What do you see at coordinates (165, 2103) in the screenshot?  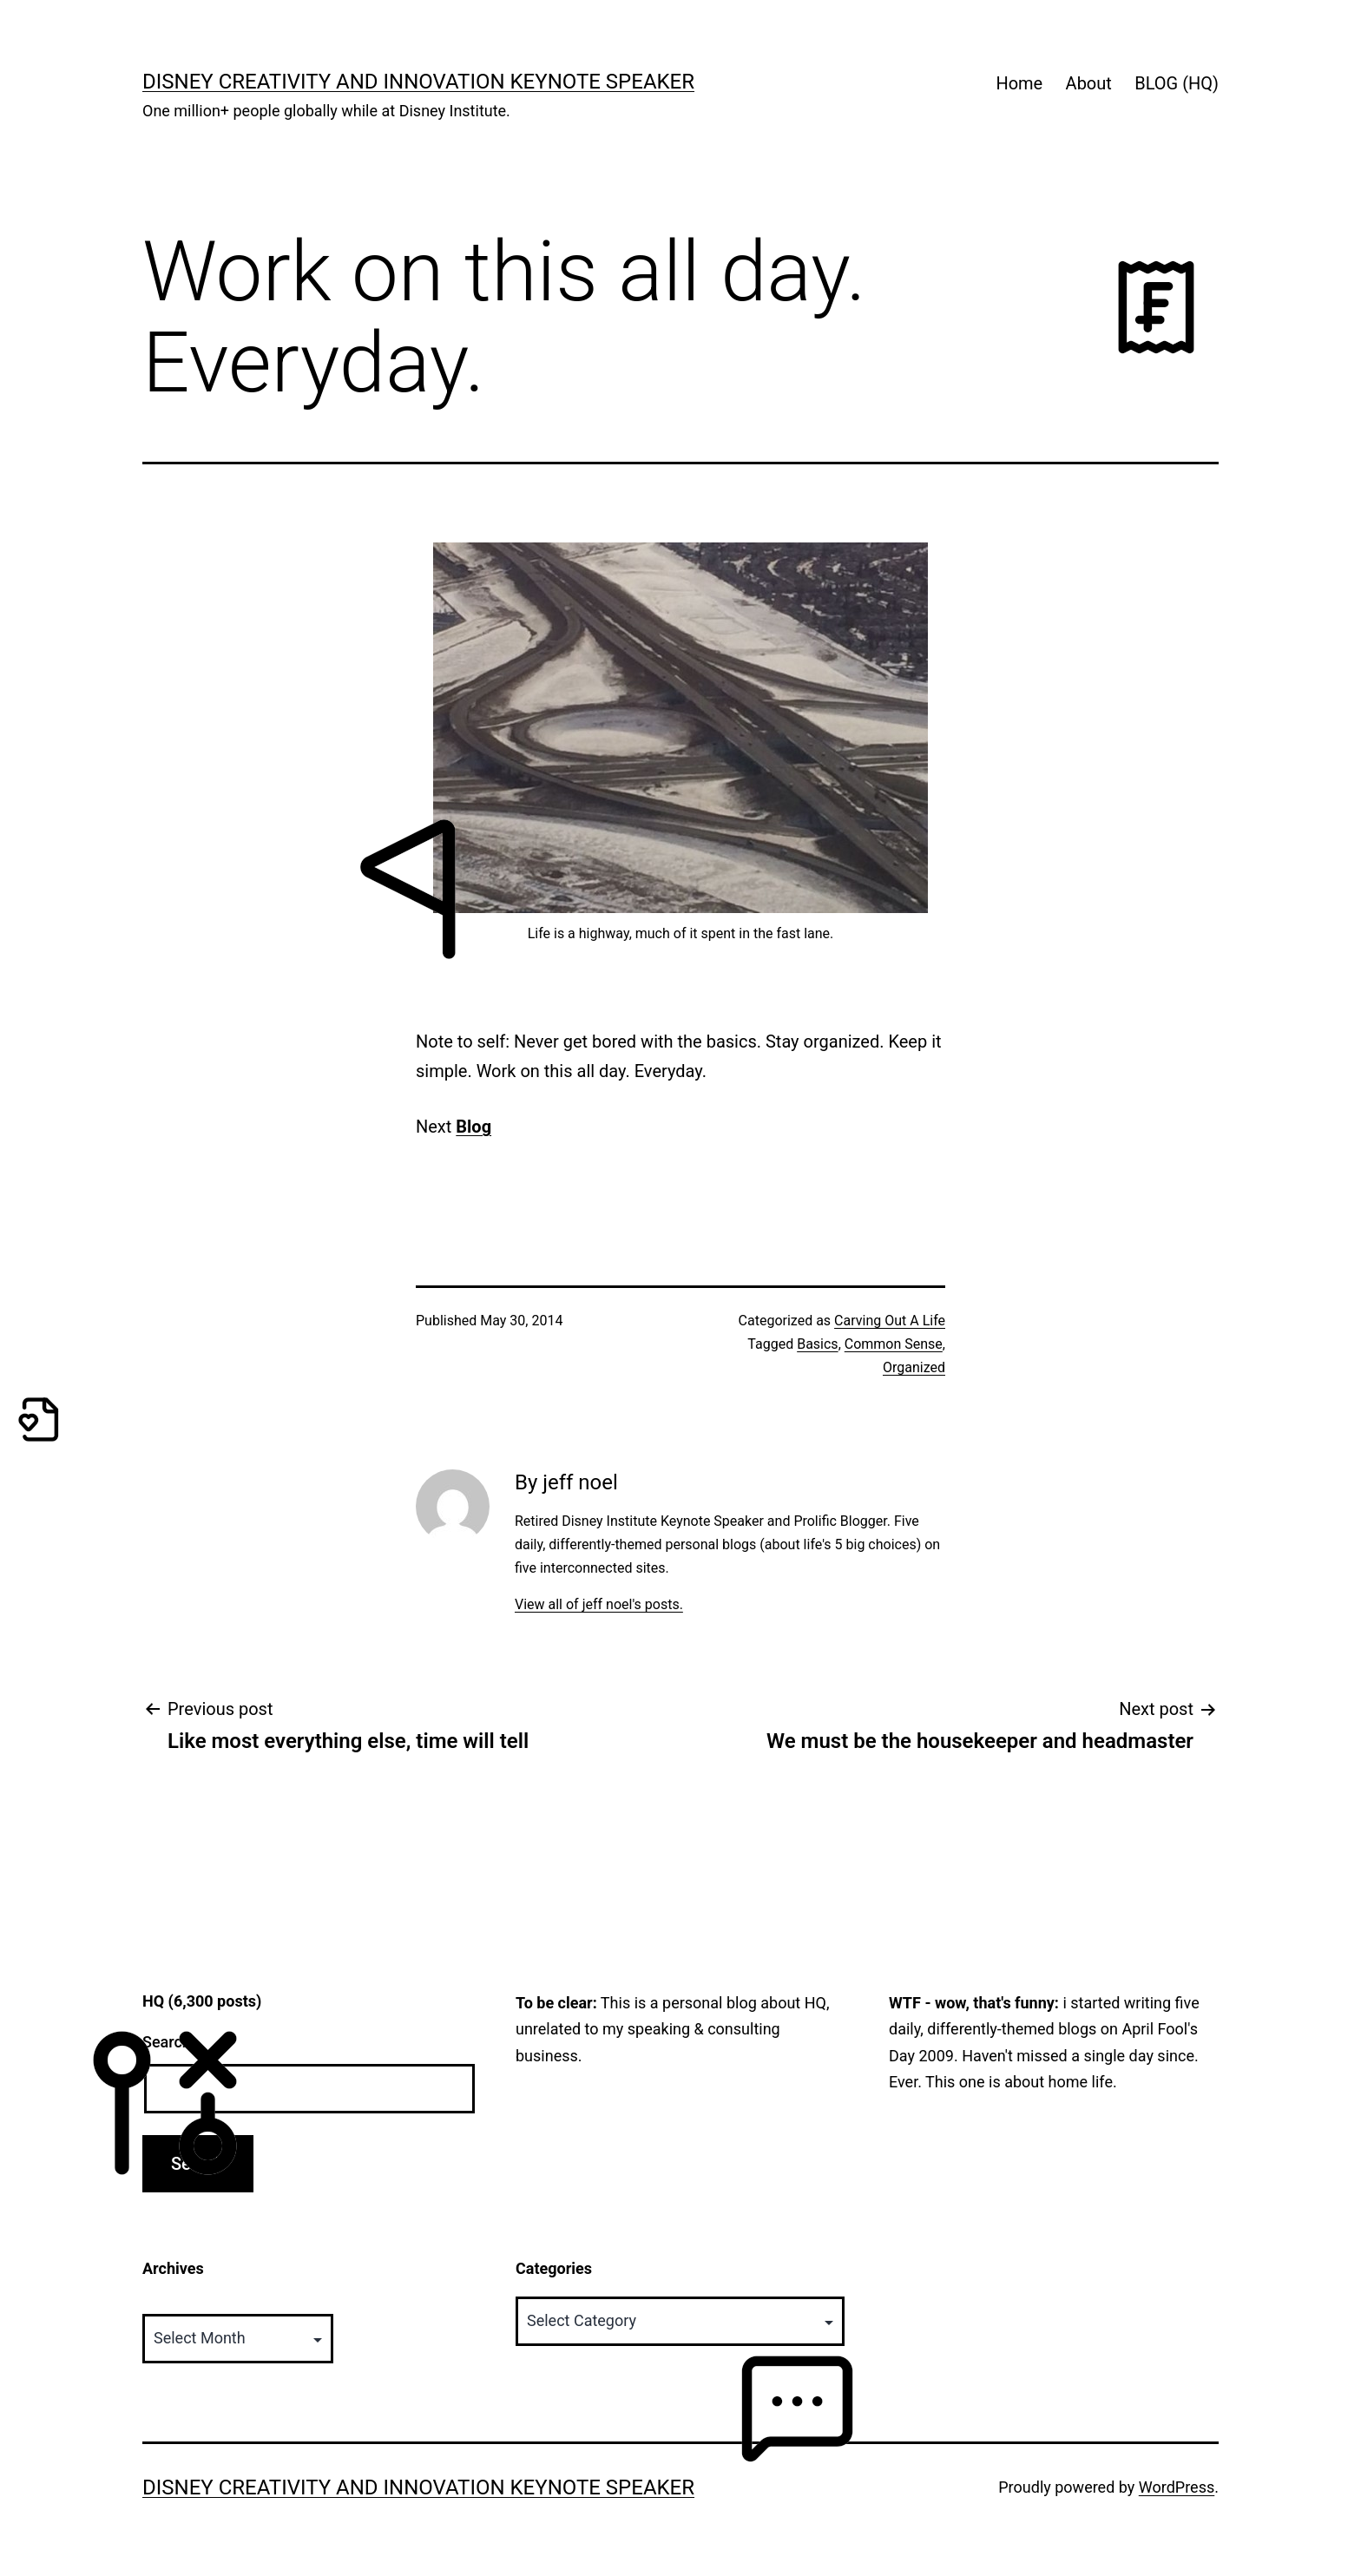 I see `indicates a closed or rejected pull request` at bounding box center [165, 2103].